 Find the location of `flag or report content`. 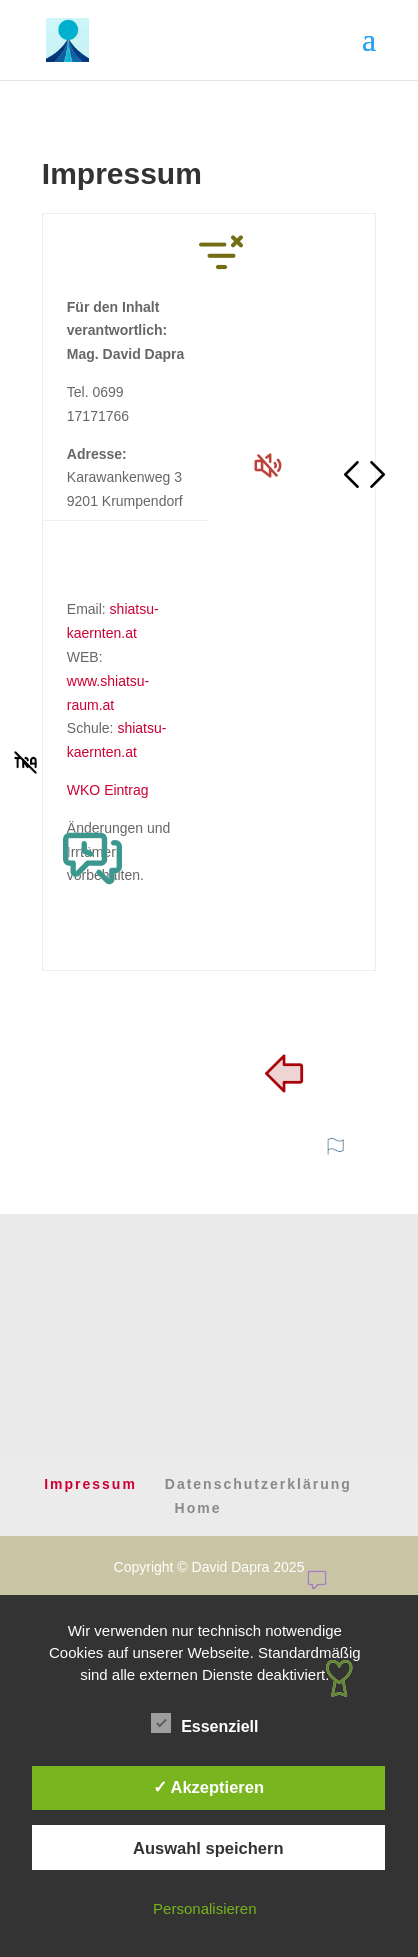

flag or report content is located at coordinates (335, 1146).